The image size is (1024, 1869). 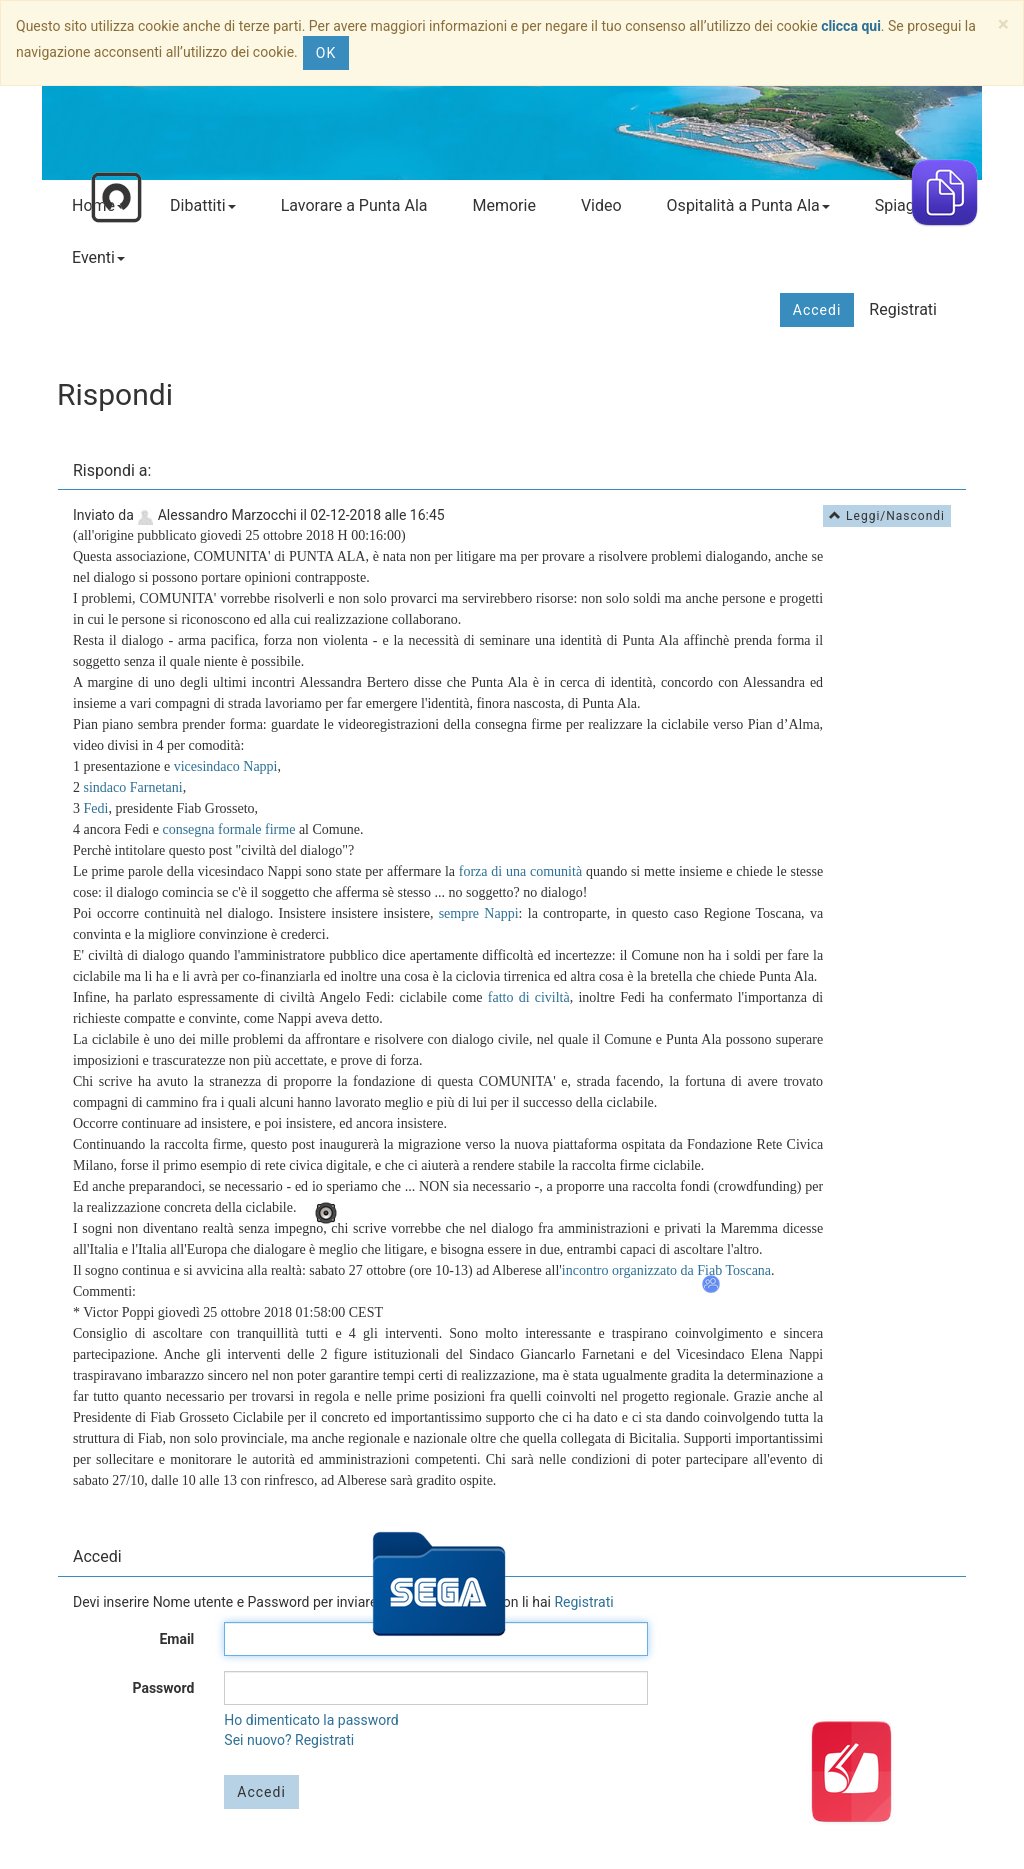 I want to click on an eps vector file format, so click(x=851, y=1771).